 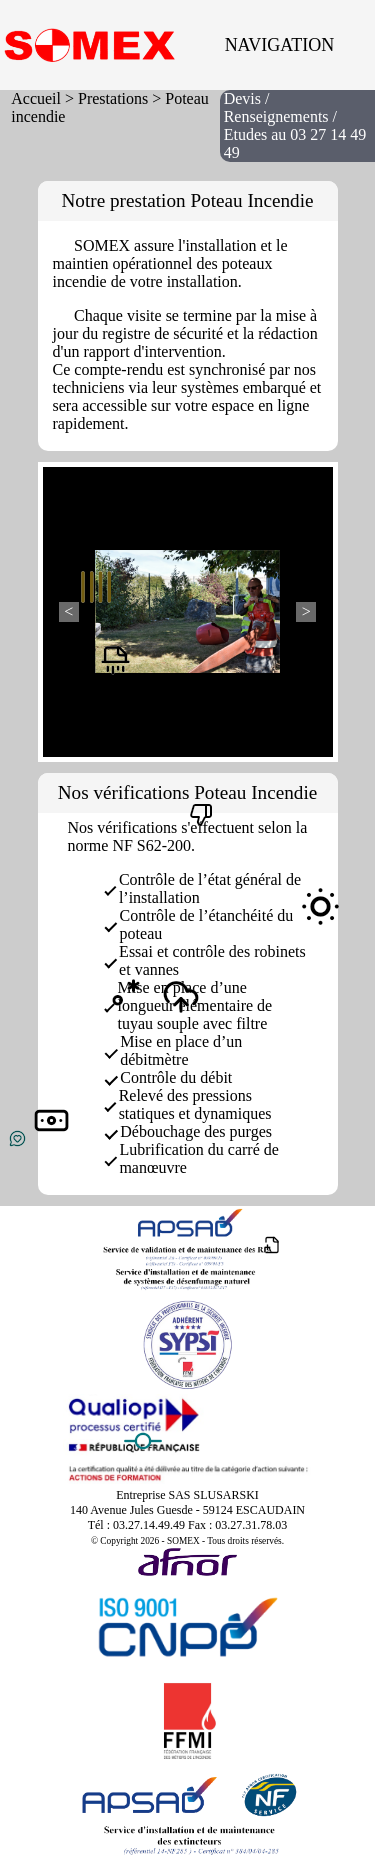 What do you see at coordinates (126, 992) in the screenshot?
I see `toggle regular expression search mode` at bounding box center [126, 992].